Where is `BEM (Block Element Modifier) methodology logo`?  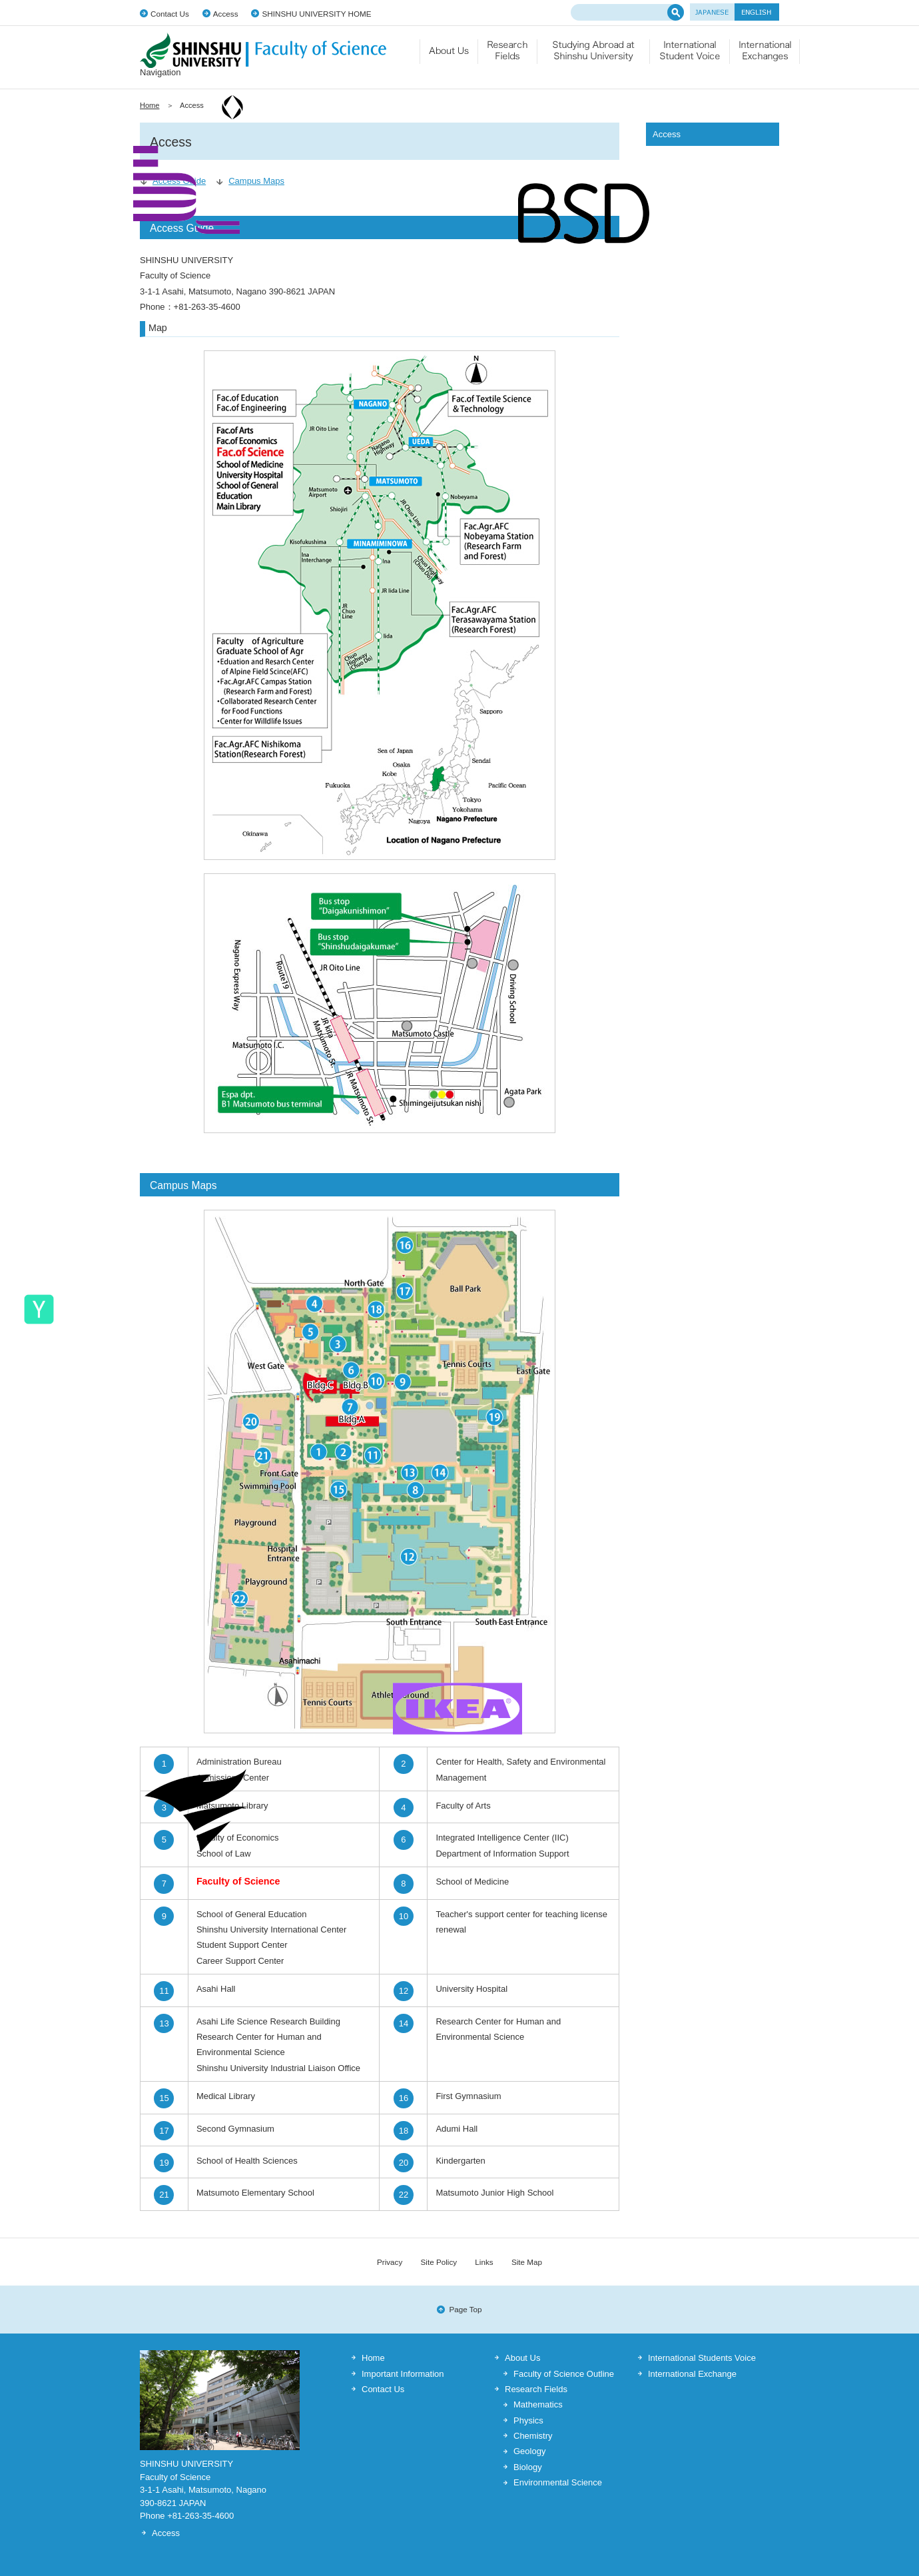
BEM (Block Element Modifier) methodology logo is located at coordinates (186, 190).